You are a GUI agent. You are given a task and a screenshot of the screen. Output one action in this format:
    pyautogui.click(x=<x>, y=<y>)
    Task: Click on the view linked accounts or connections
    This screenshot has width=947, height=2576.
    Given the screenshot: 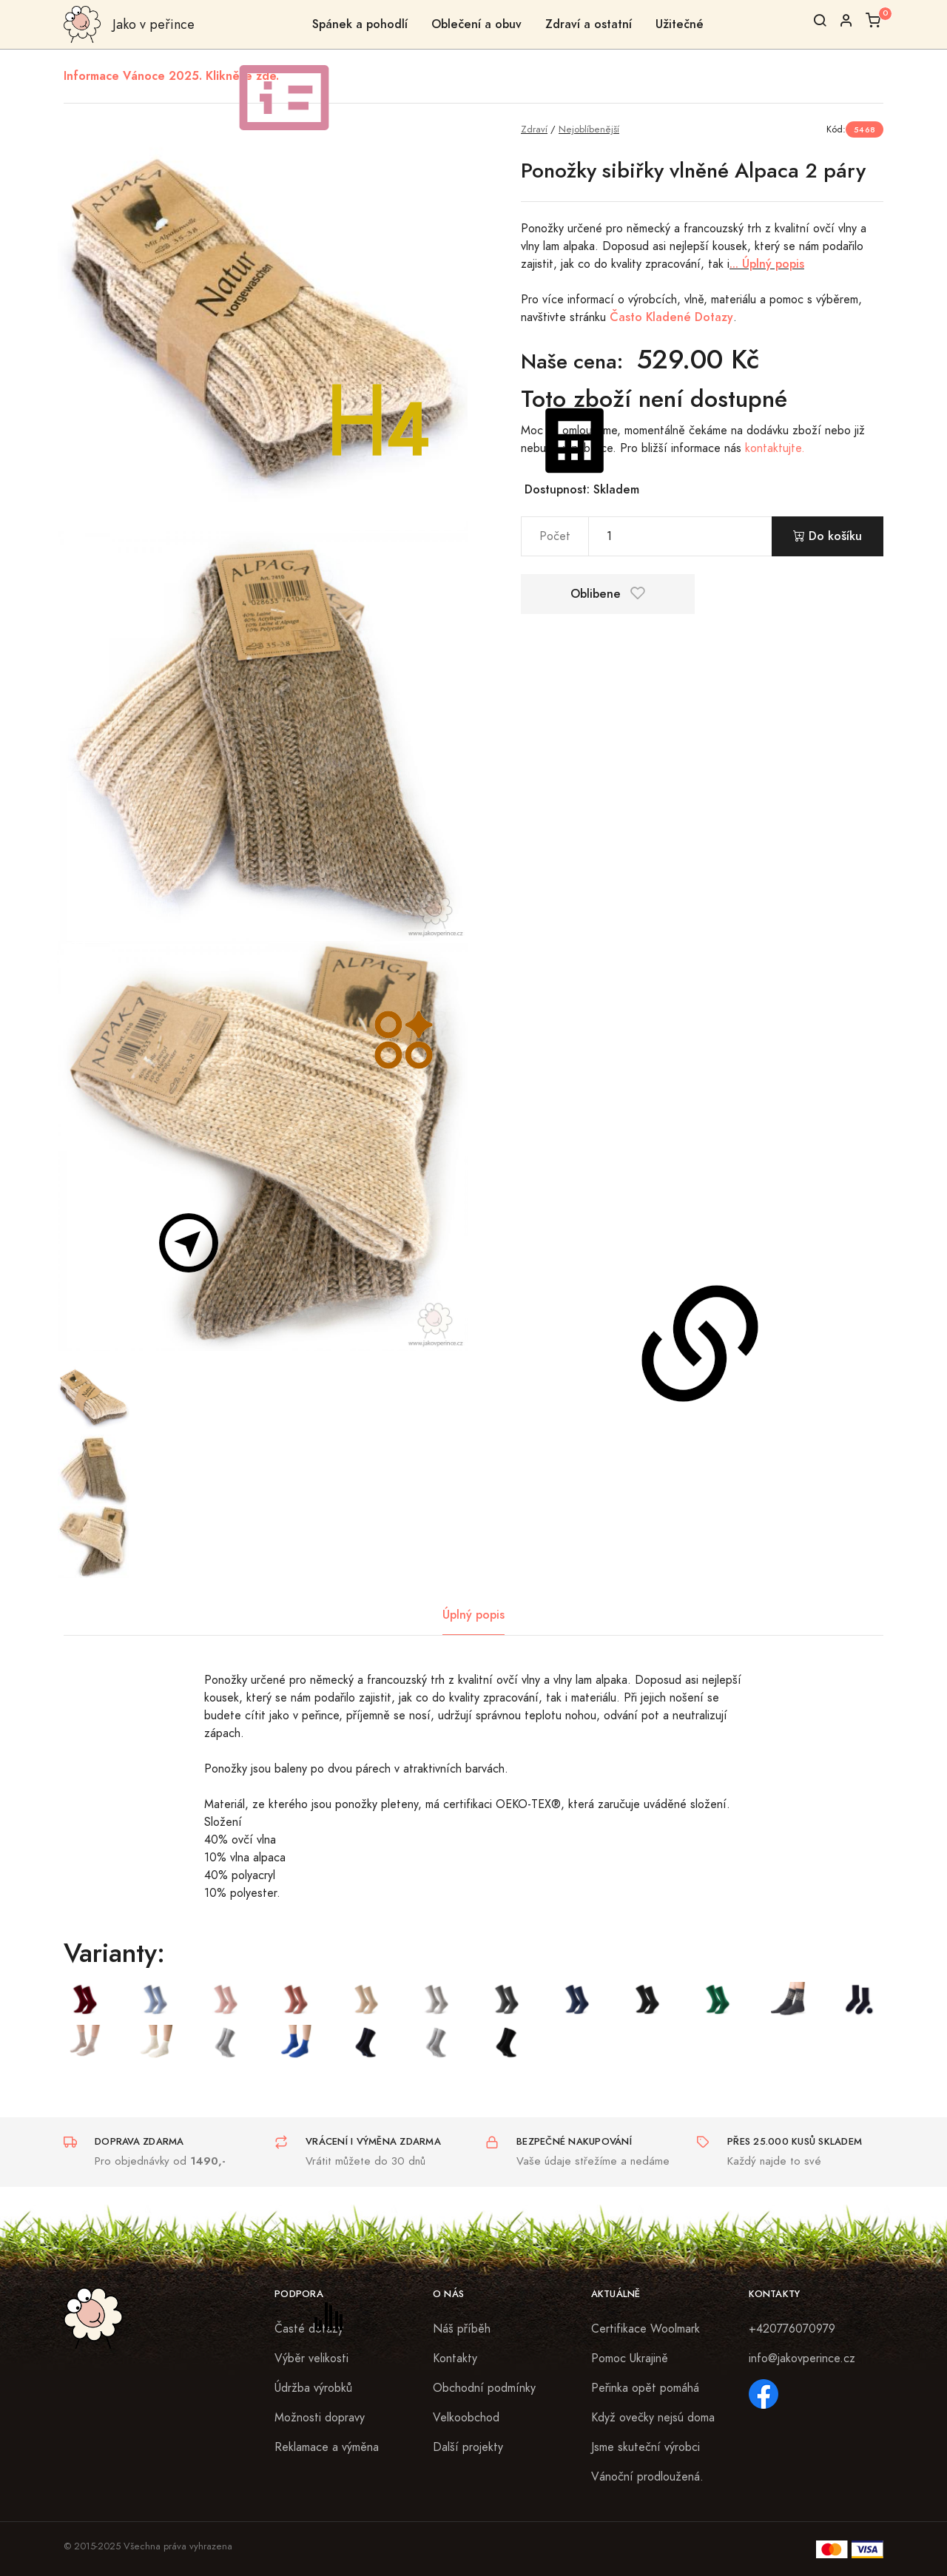 What is the action you would take?
    pyautogui.click(x=700, y=1343)
    